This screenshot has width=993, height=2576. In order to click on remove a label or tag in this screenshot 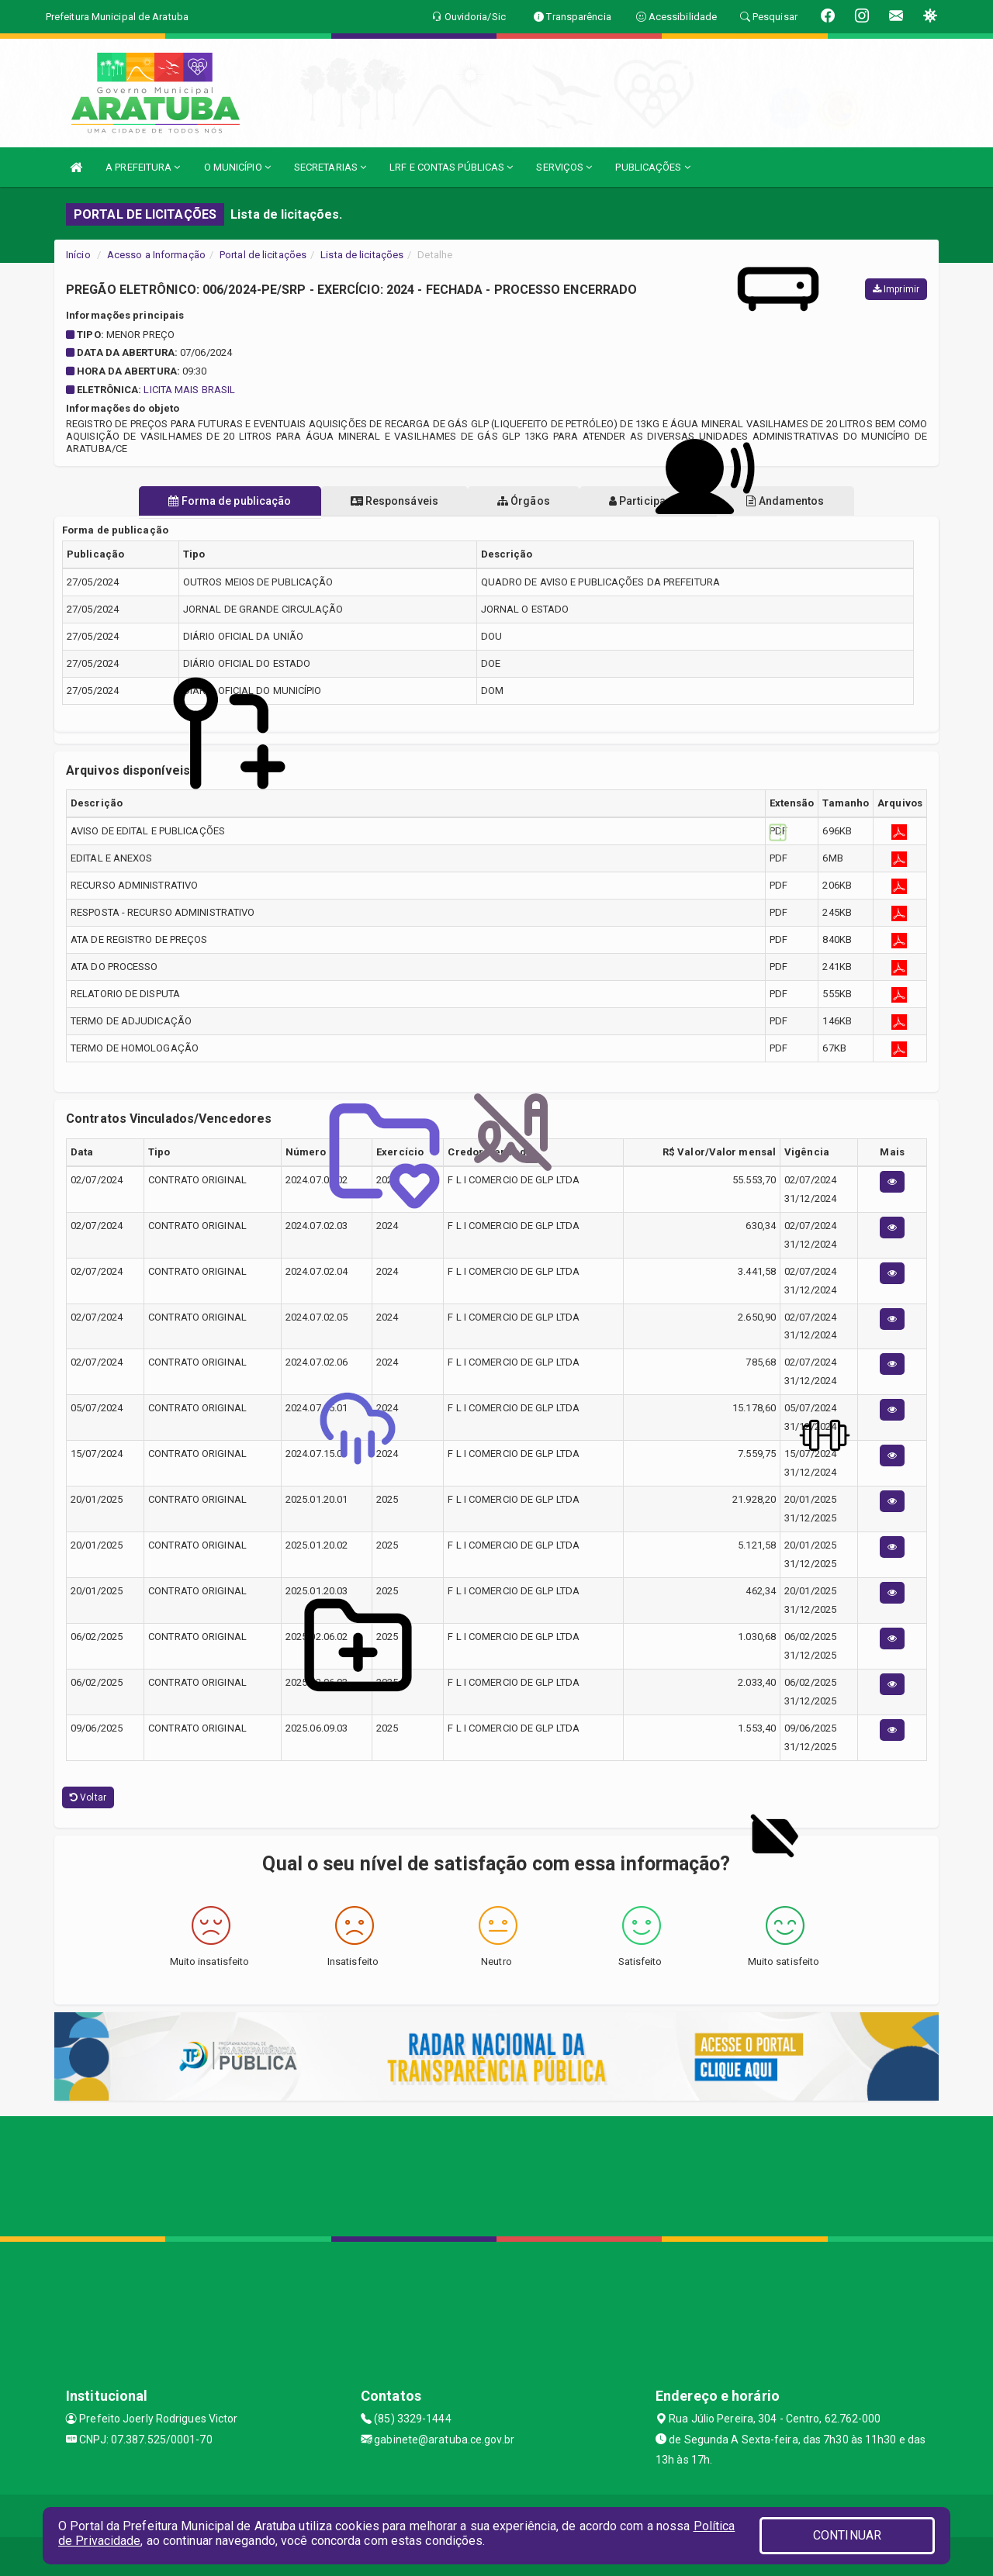, I will do `click(774, 1836)`.